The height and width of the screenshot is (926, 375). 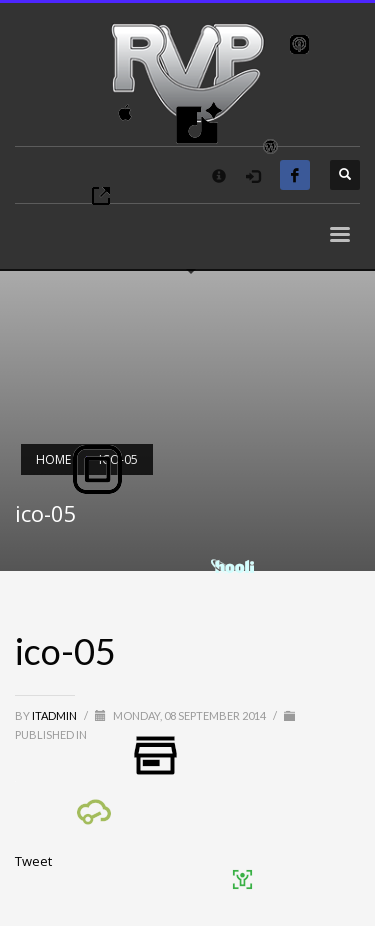 I want to click on open apple podcasts app, so click(x=299, y=44).